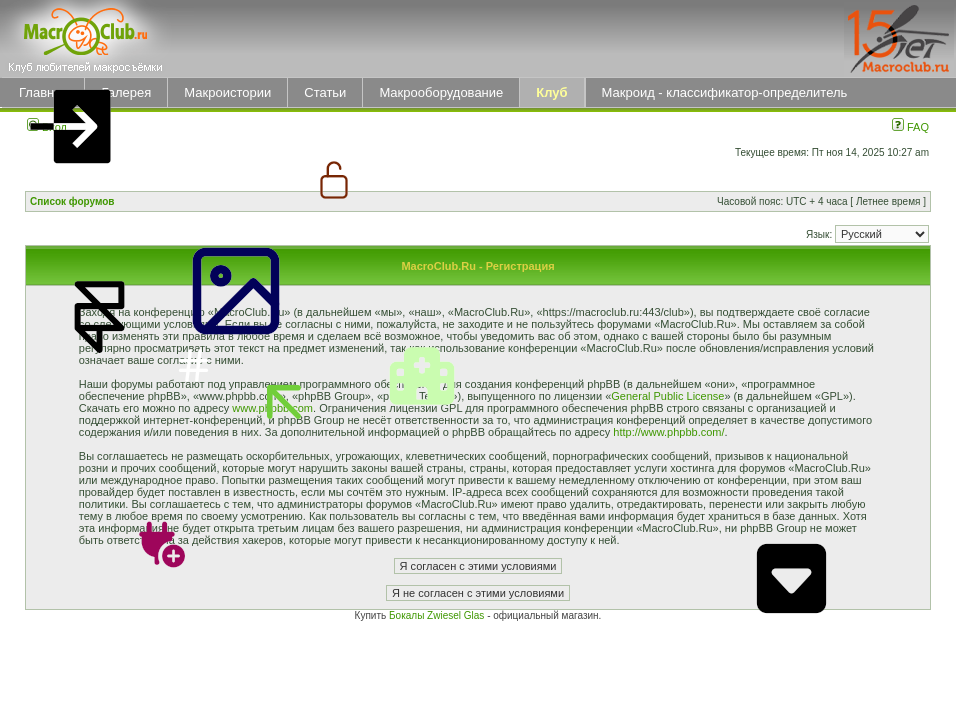 Image resolution: width=956 pixels, height=720 pixels. Describe the element at coordinates (193, 365) in the screenshot. I see `add or search for hashtags` at that location.